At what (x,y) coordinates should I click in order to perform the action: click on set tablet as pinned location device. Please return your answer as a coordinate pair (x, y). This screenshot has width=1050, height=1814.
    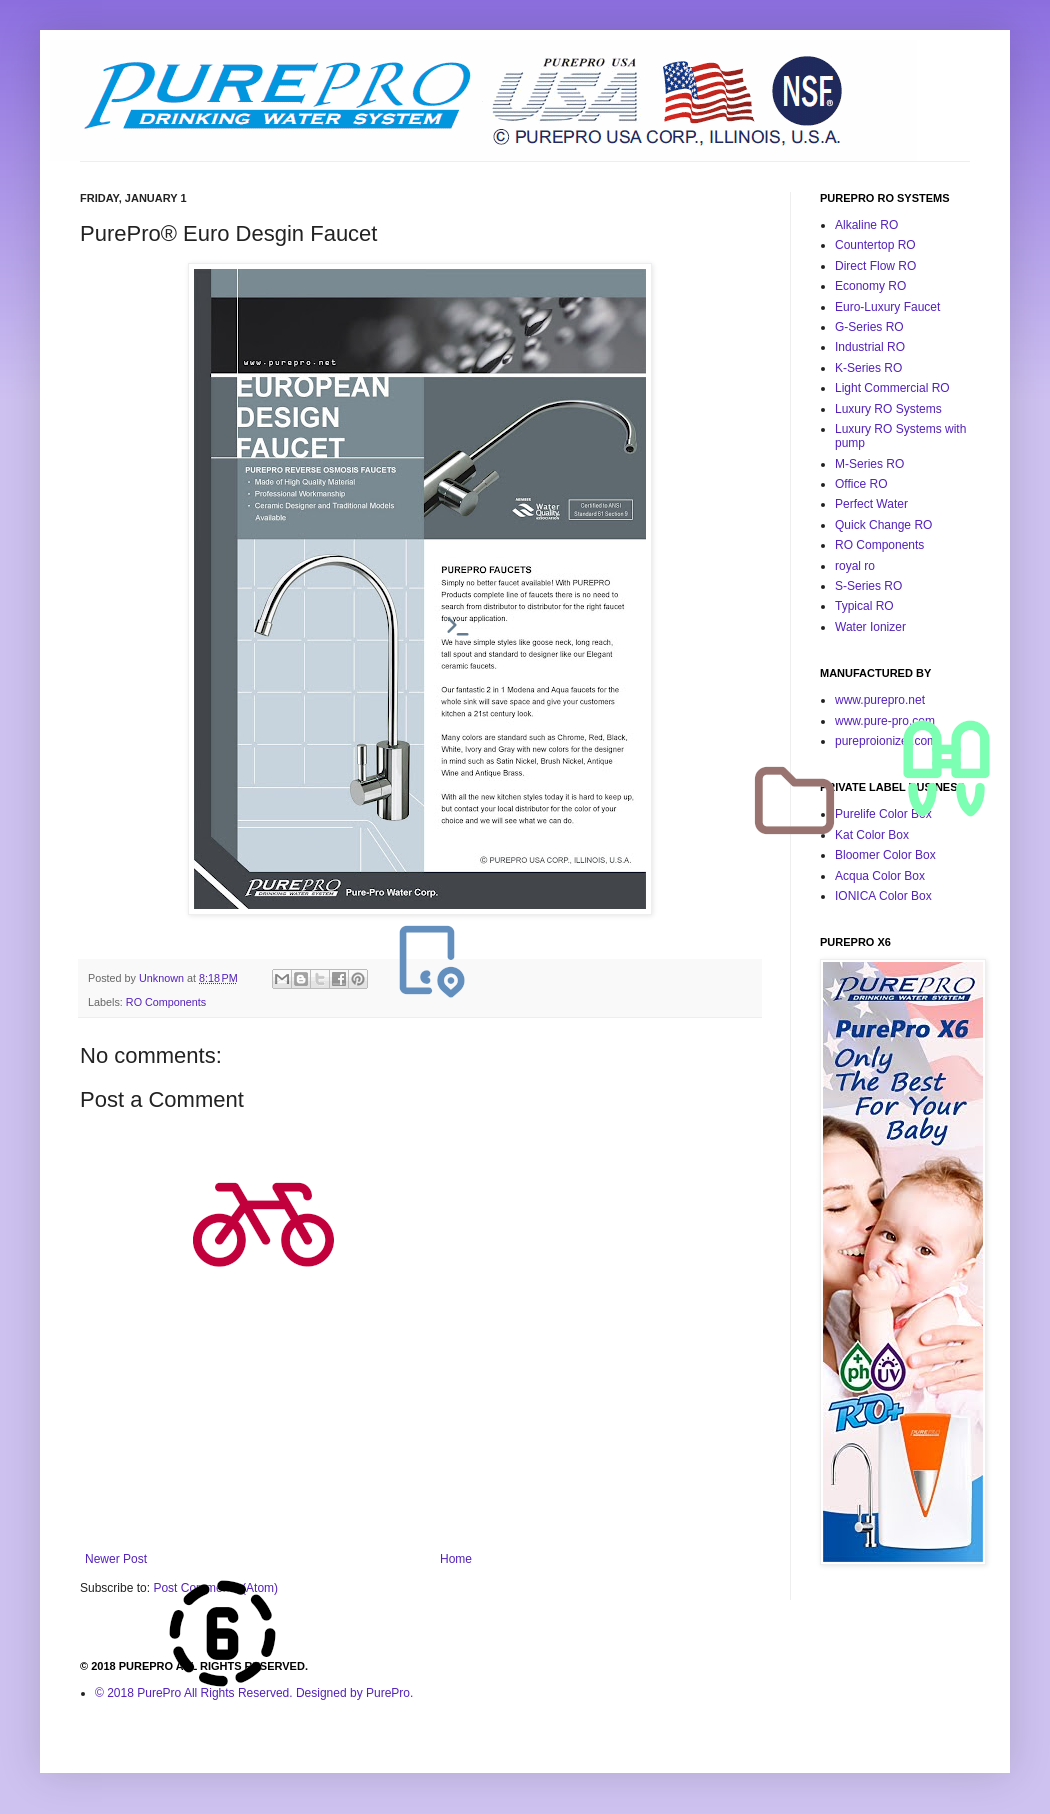
    Looking at the image, I should click on (427, 960).